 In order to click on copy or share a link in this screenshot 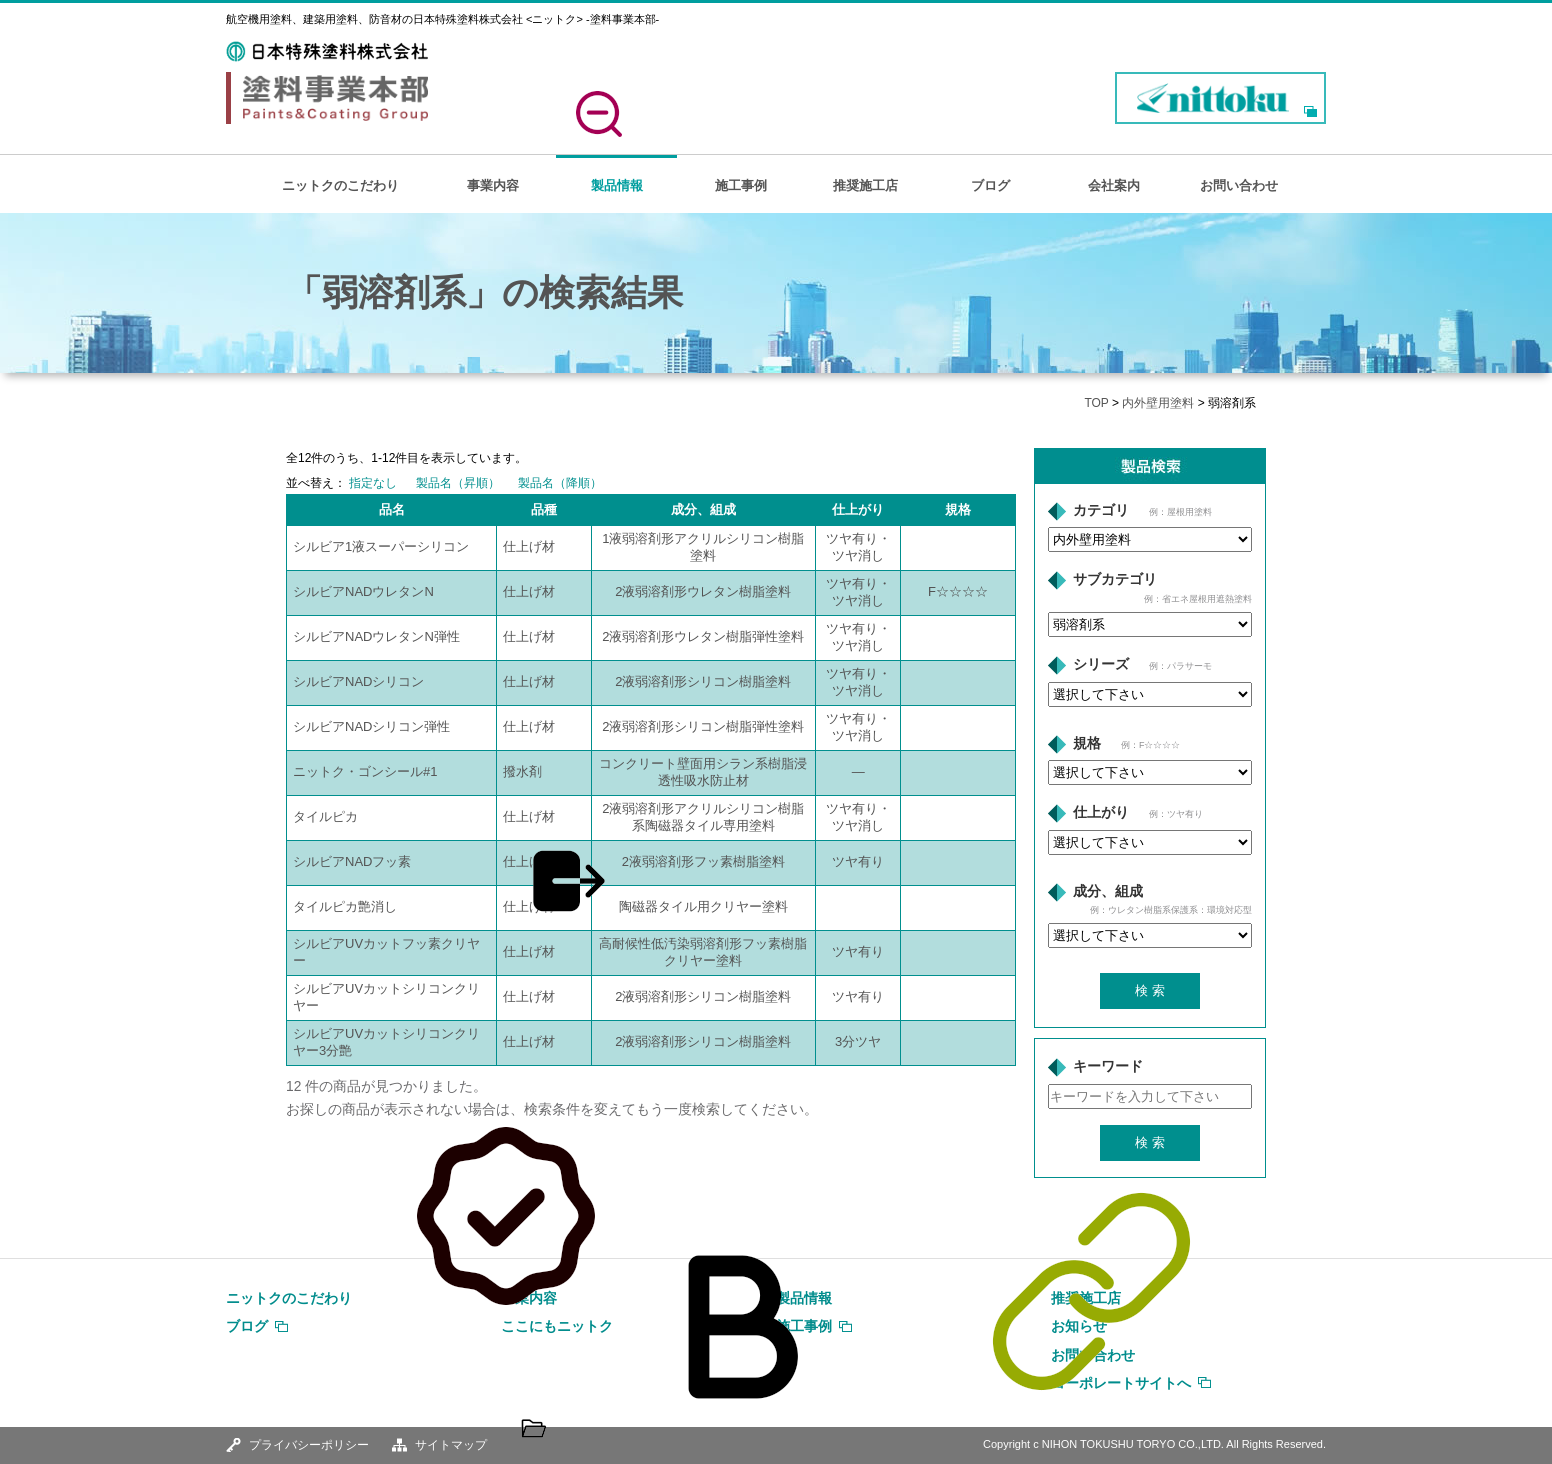, I will do `click(1091, 1291)`.